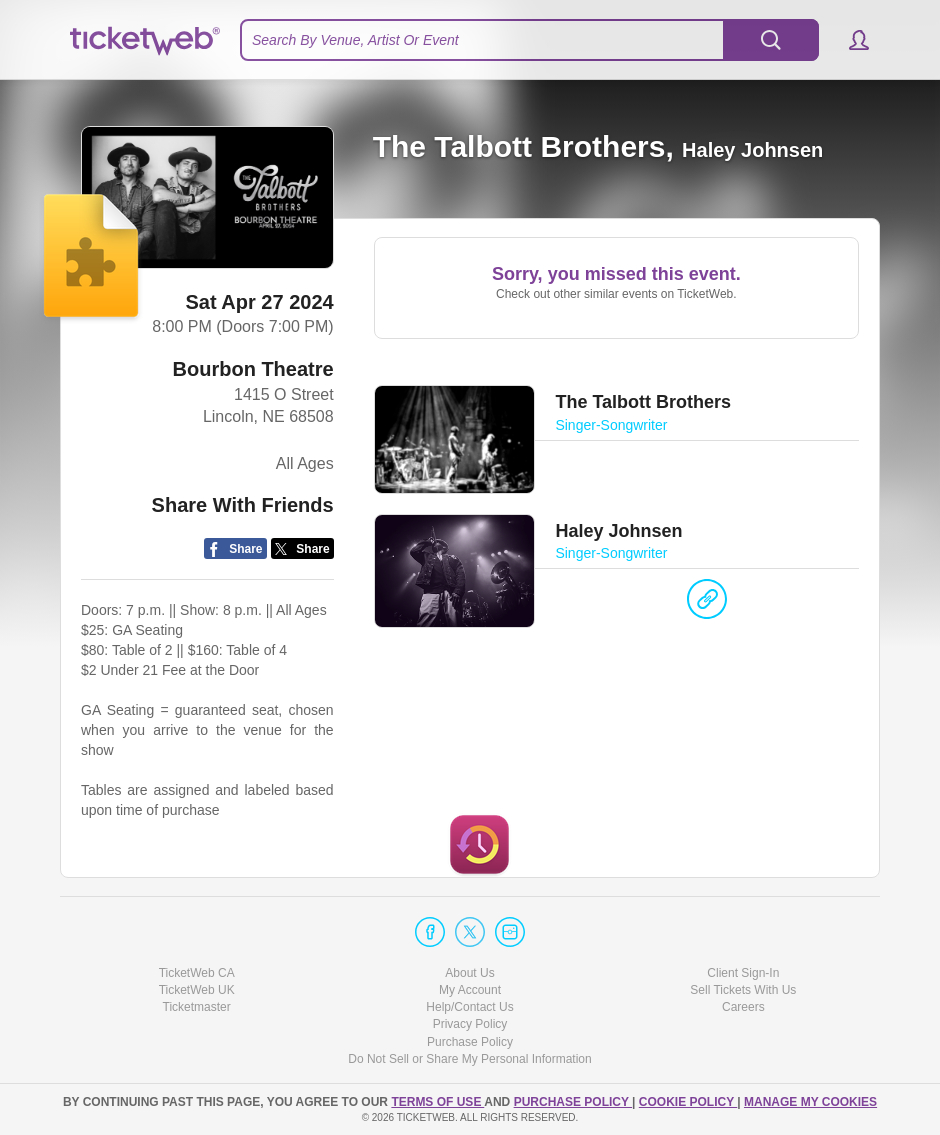 The width and height of the screenshot is (940, 1135). Describe the element at coordinates (91, 258) in the screenshot. I see `a plugin-generated file type` at that location.